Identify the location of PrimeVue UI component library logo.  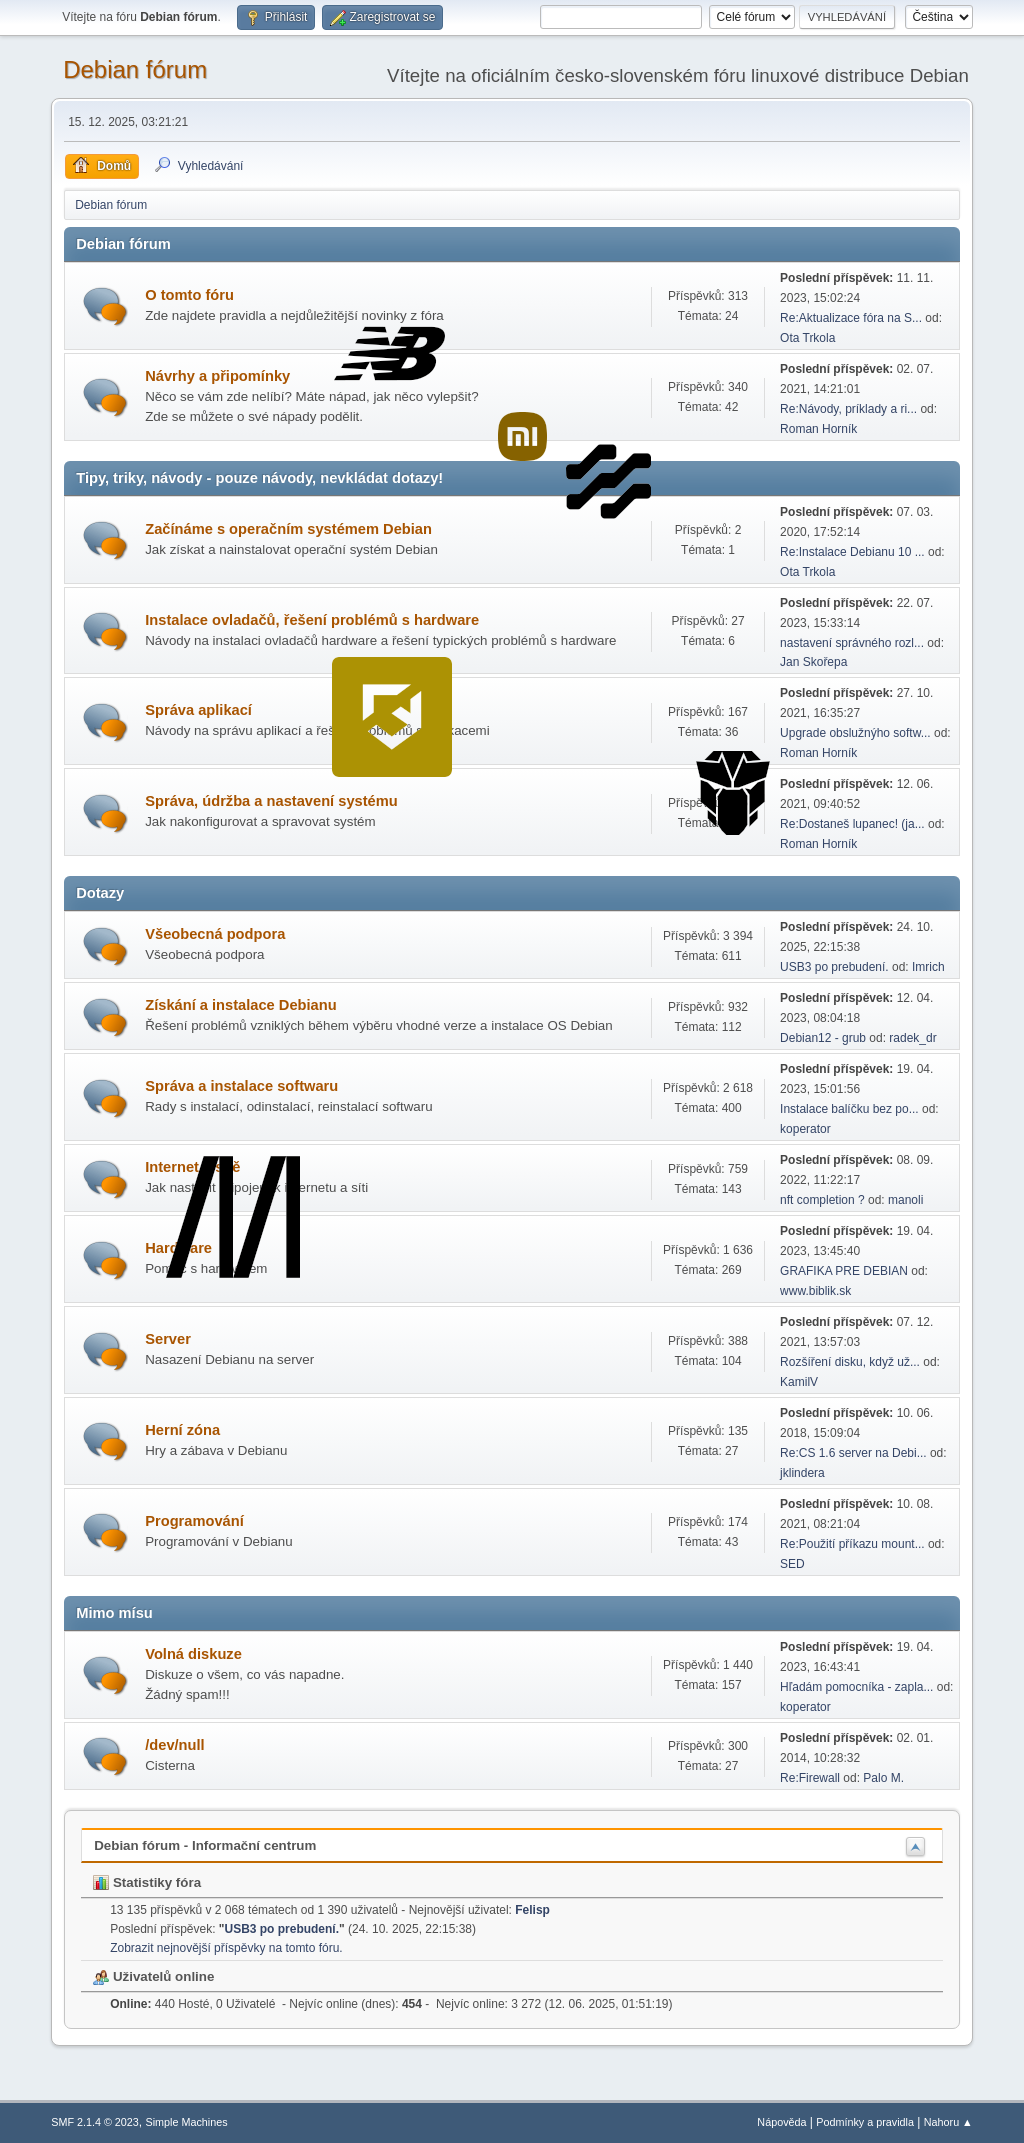
(733, 793).